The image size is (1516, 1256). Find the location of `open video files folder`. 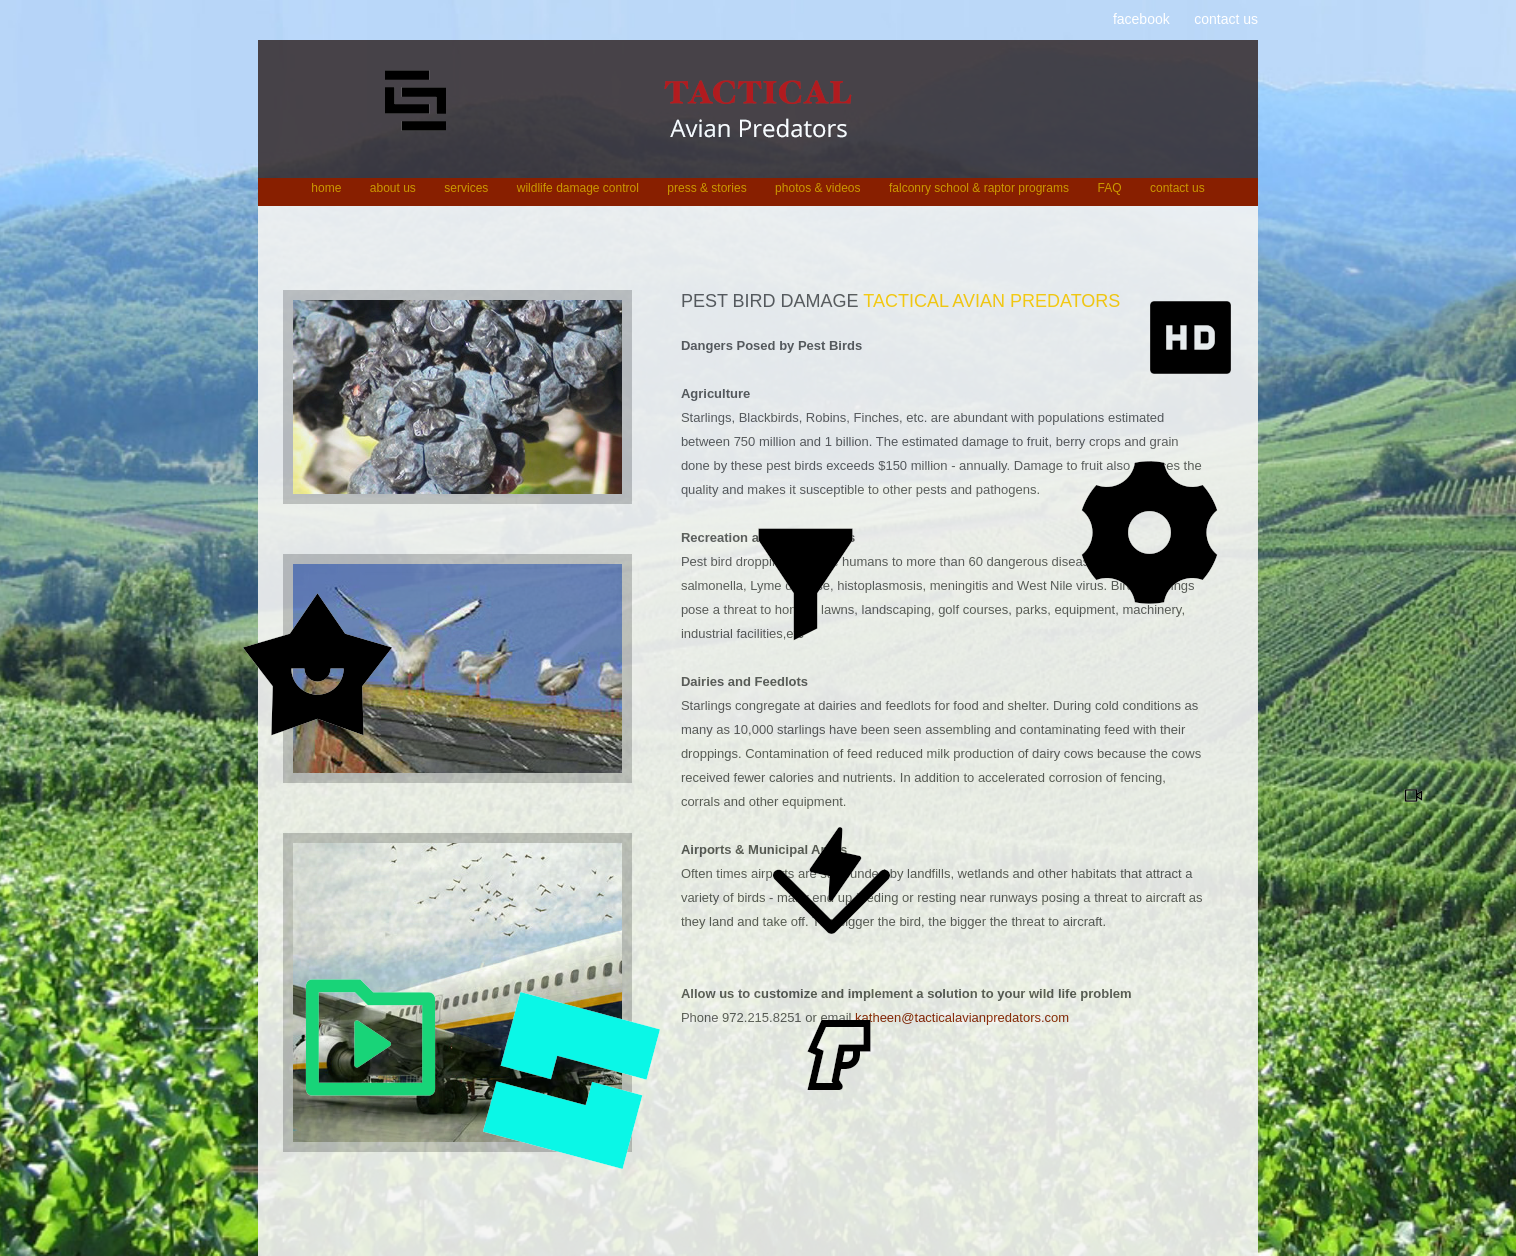

open video files folder is located at coordinates (370, 1037).